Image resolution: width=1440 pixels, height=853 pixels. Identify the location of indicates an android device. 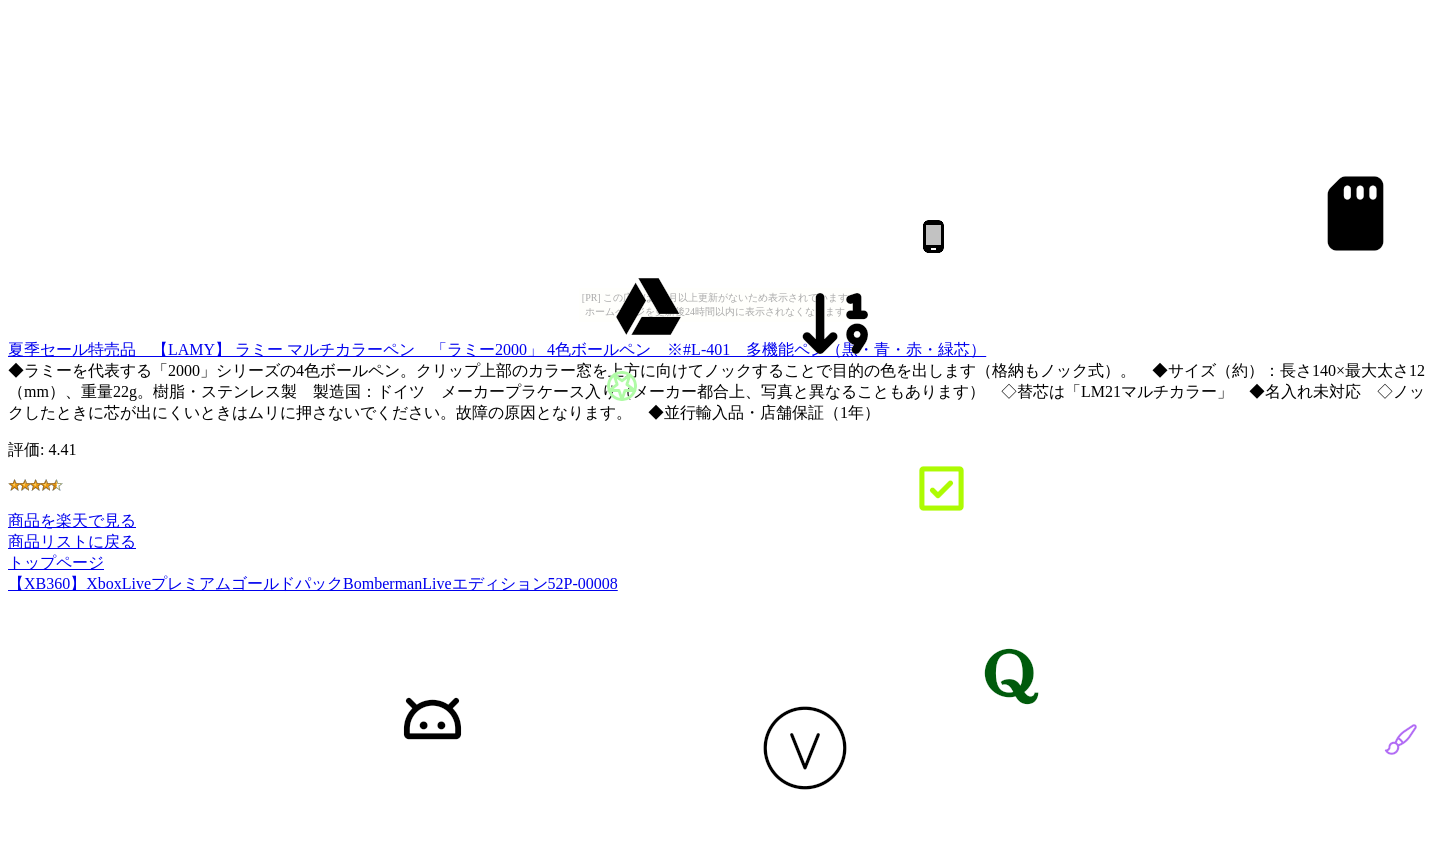
(933, 236).